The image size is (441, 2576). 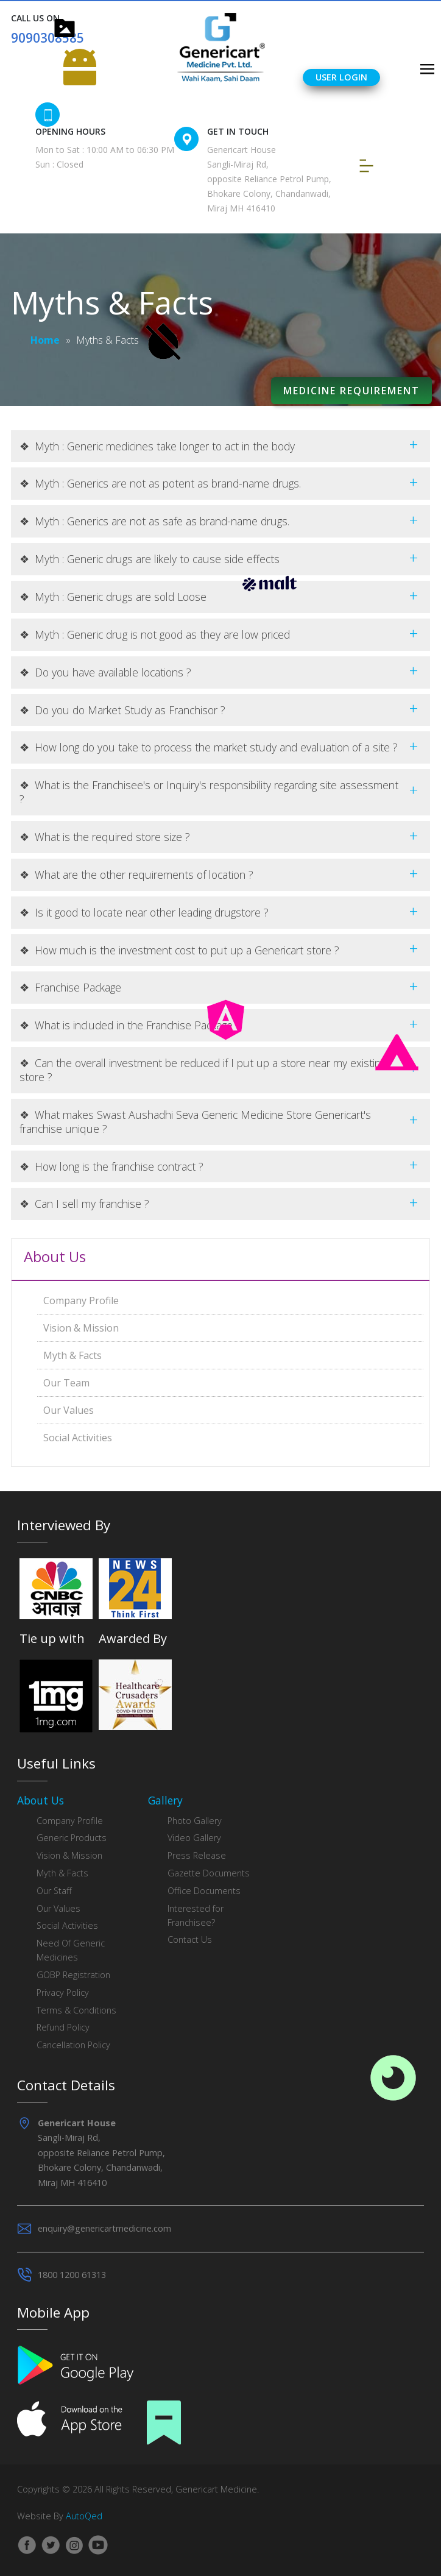 I want to click on visit malt freelancer platform, so click(x=269, y=583).